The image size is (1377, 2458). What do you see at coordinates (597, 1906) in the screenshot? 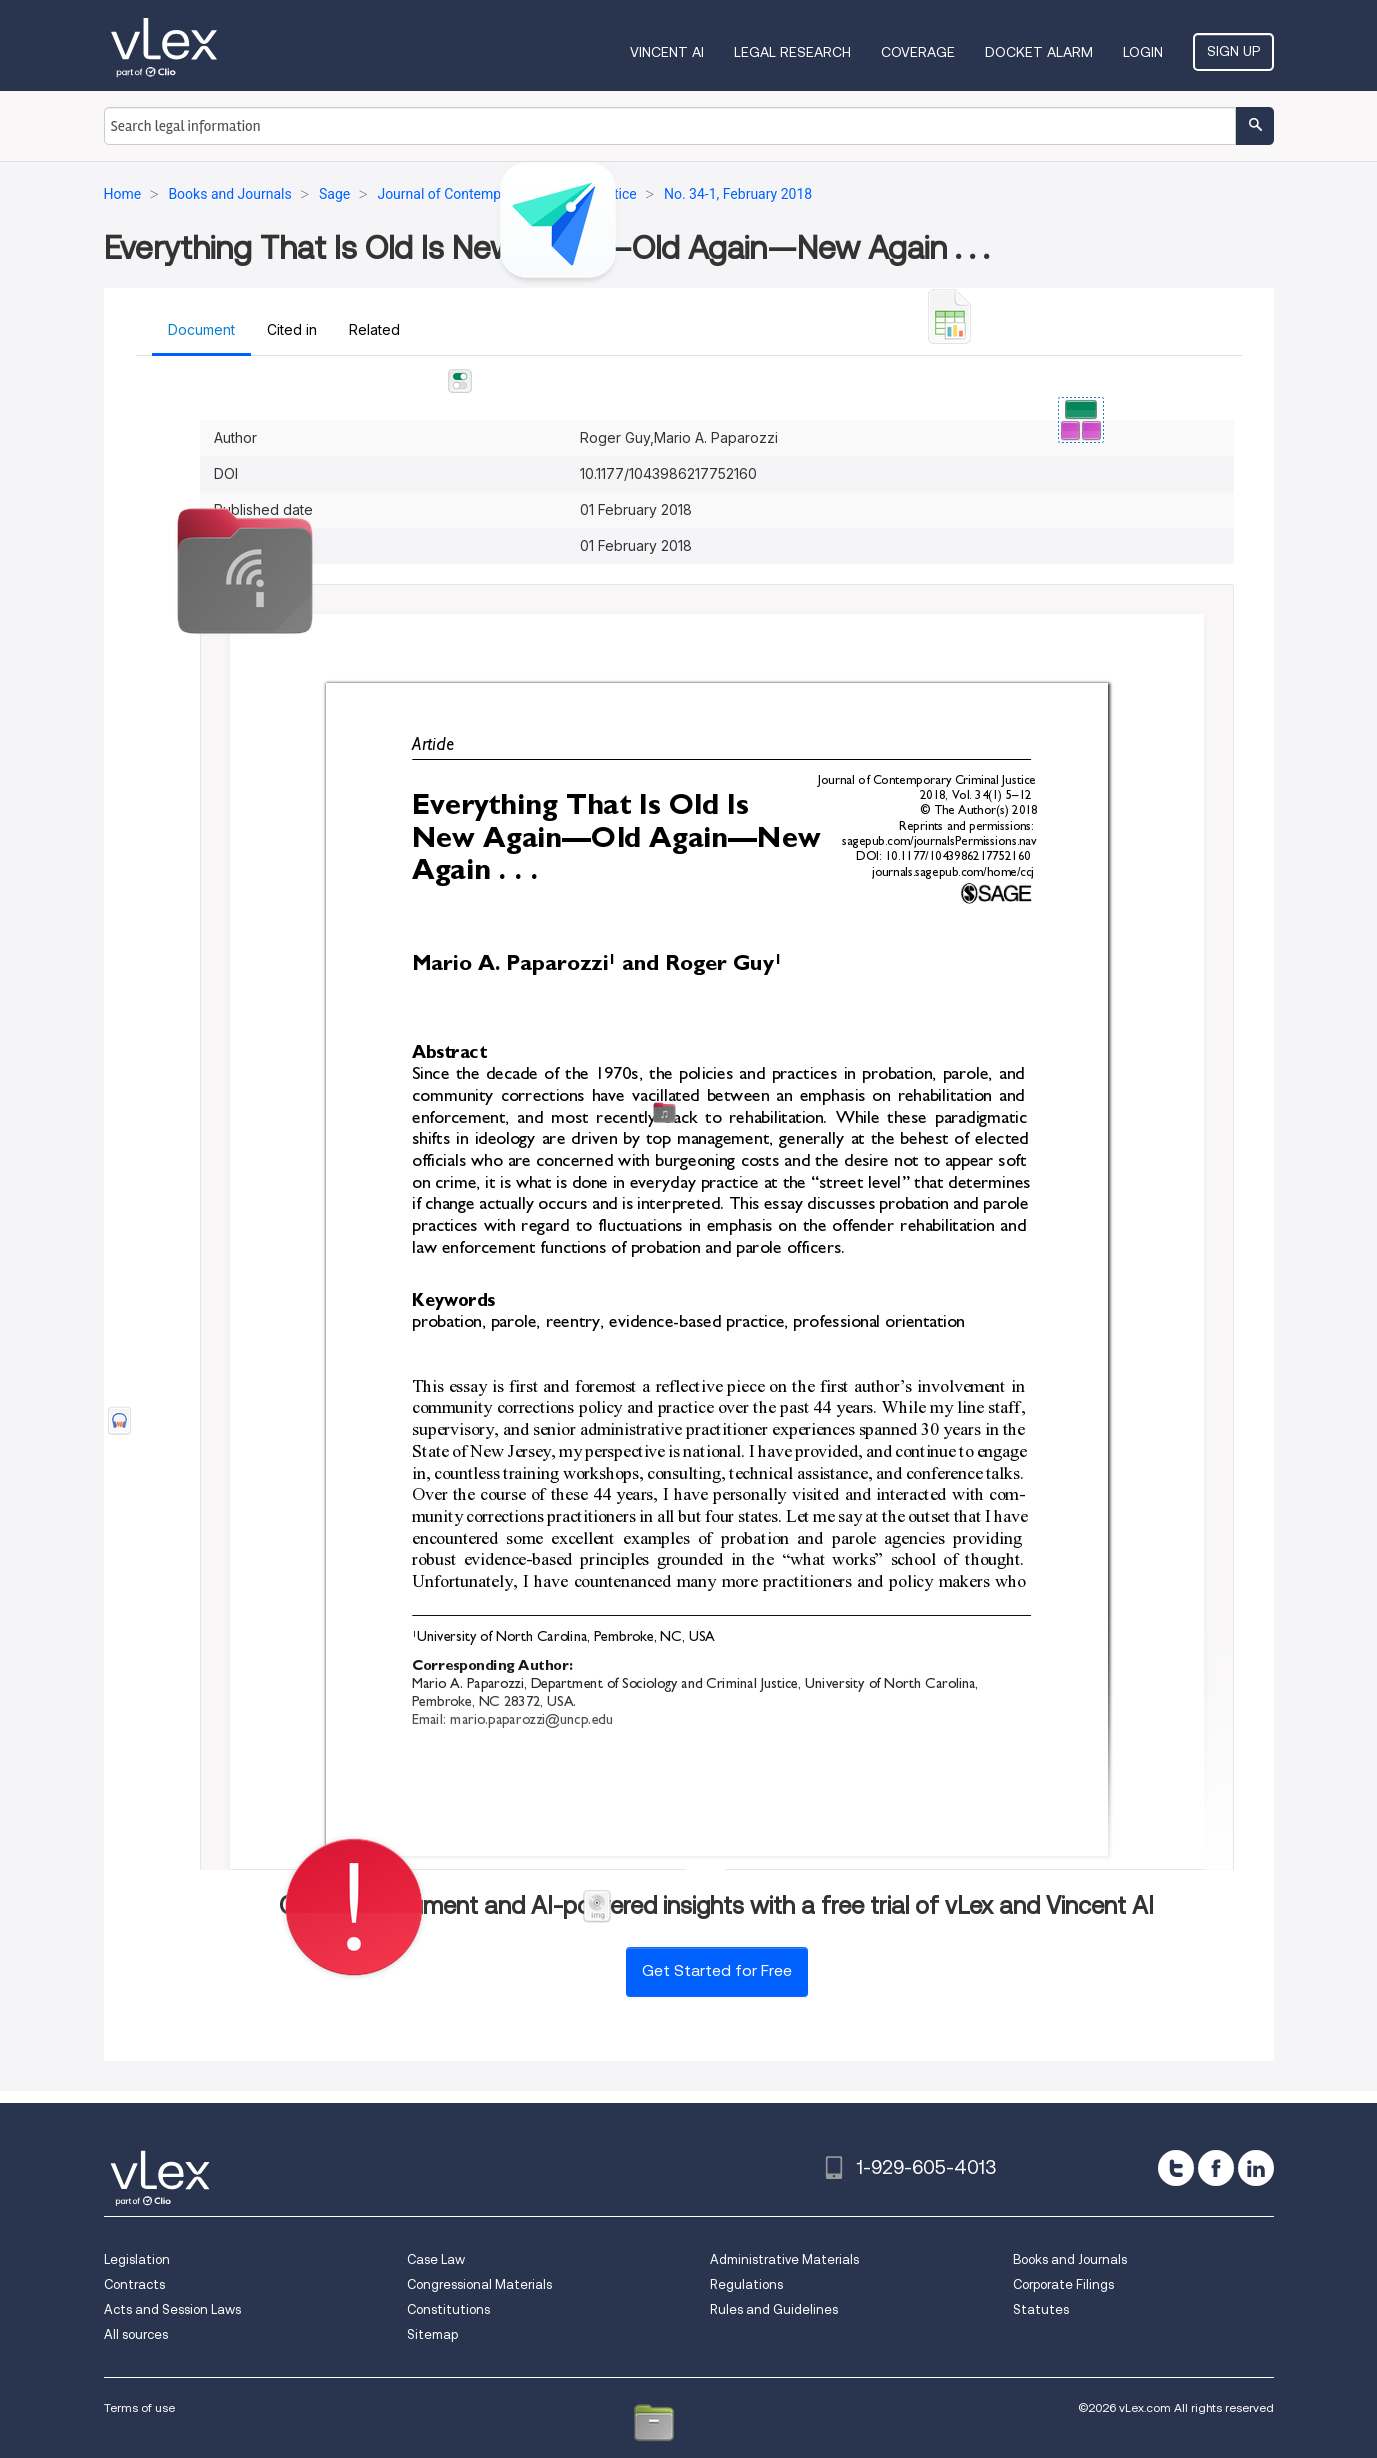
I see `a raw disk image file` at bounding box center [597, 1906].